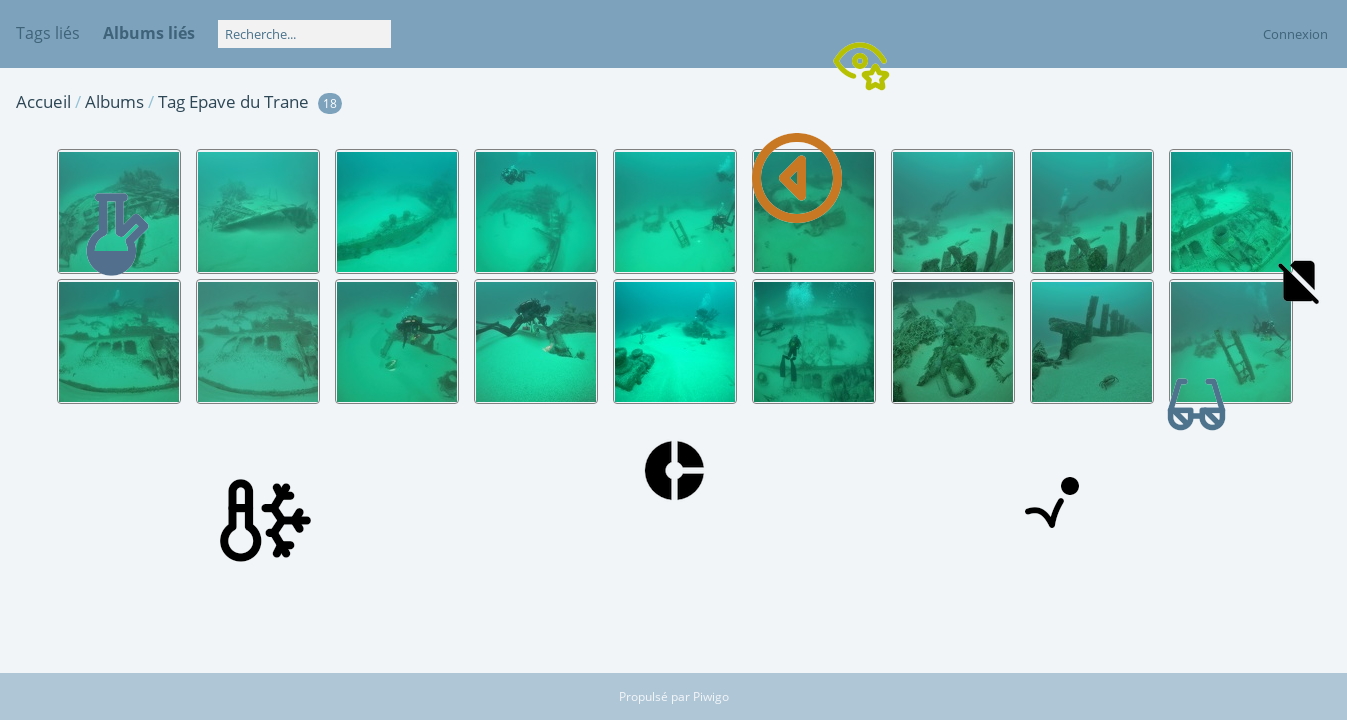 This screenshot has width=1347, height=720. Describe the element at coordinates (1196, 404) in the screenshot. I see `toggle summer or beach mode` at that location.